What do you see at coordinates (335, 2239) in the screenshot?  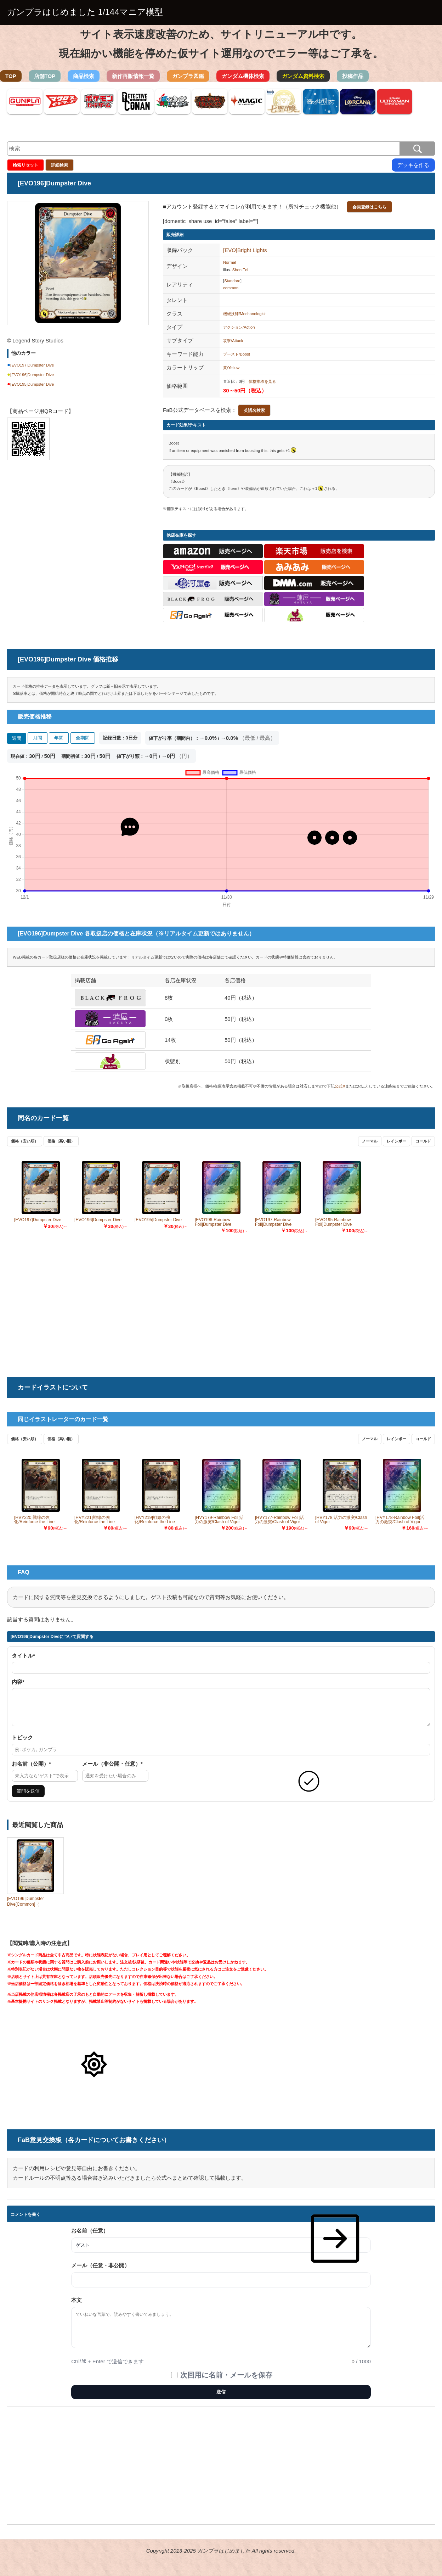 I see `navigate to the next item or screen` at bounding box center [335, 2239].